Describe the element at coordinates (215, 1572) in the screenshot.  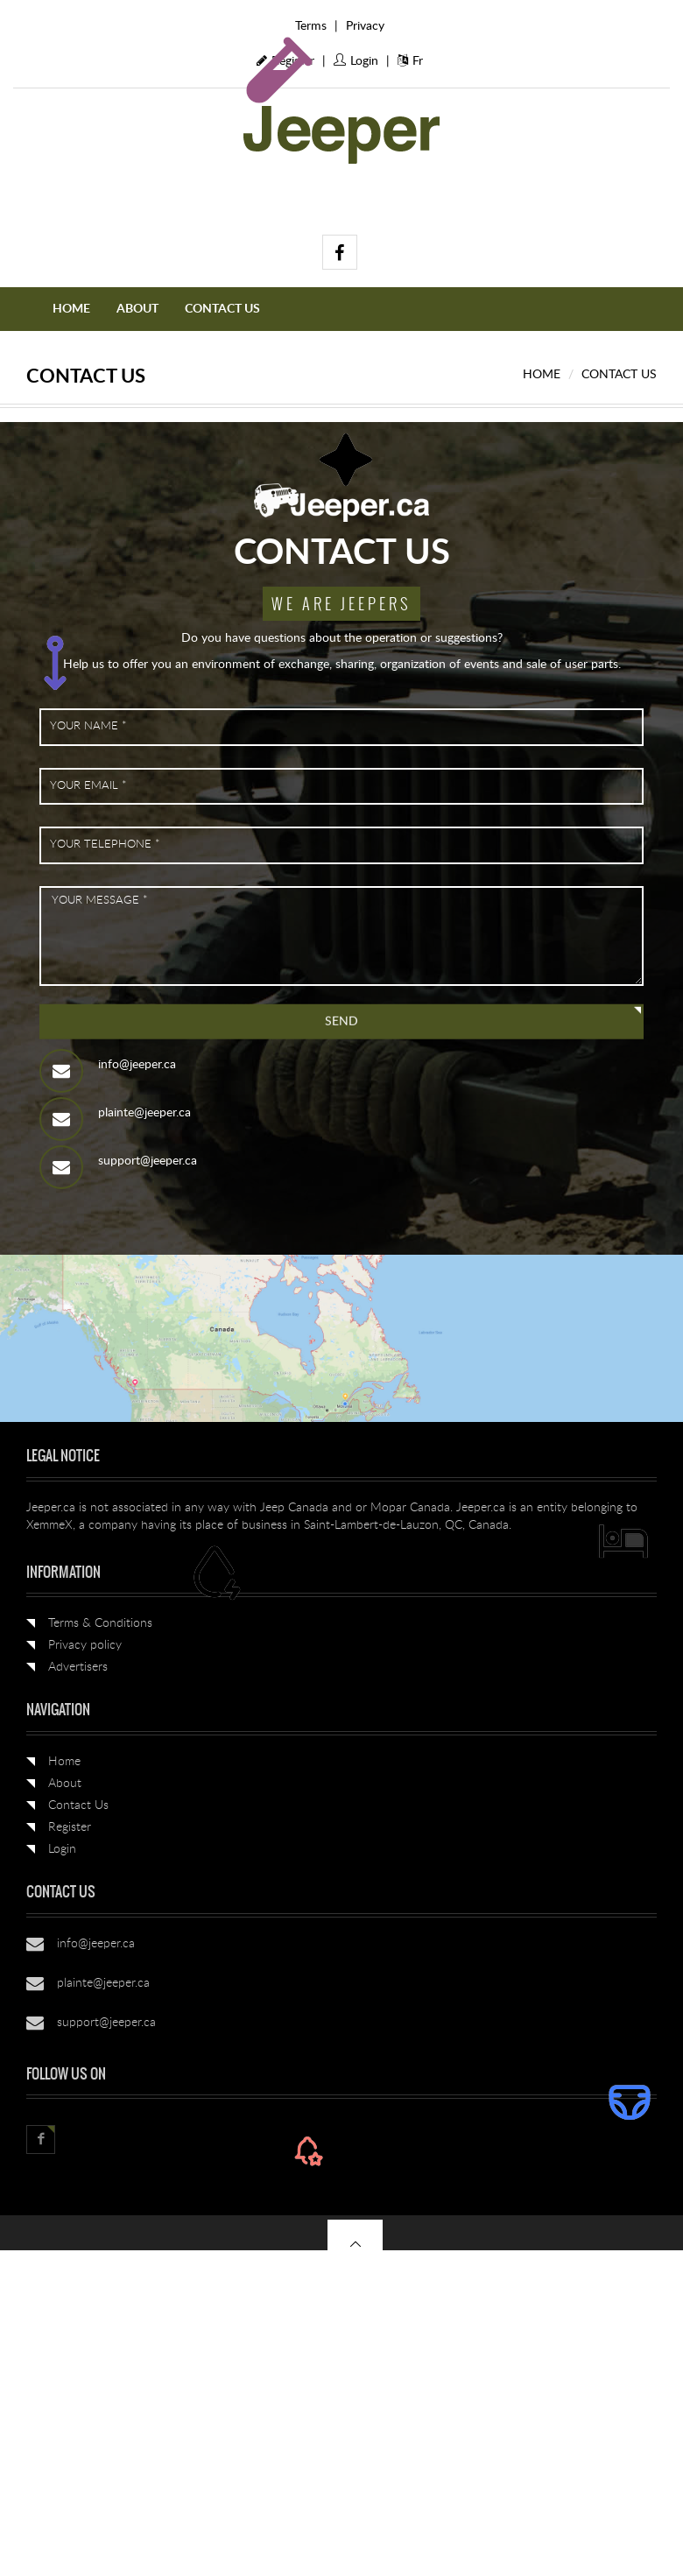
I see `hydroelectric power or water energy indicator` at that location.